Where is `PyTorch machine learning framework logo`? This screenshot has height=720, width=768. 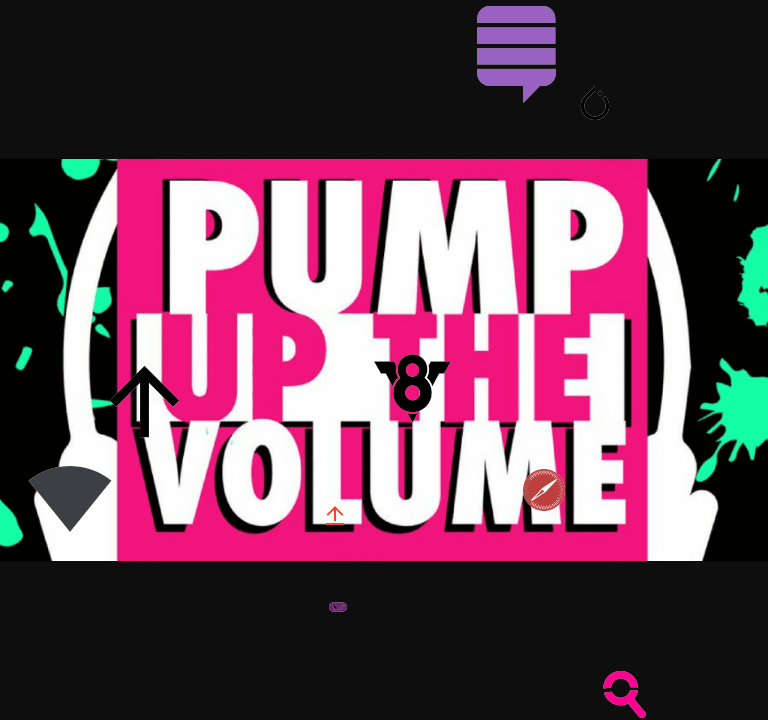
PyTorch machine learning framework logo is located at coordinates (595, 103).